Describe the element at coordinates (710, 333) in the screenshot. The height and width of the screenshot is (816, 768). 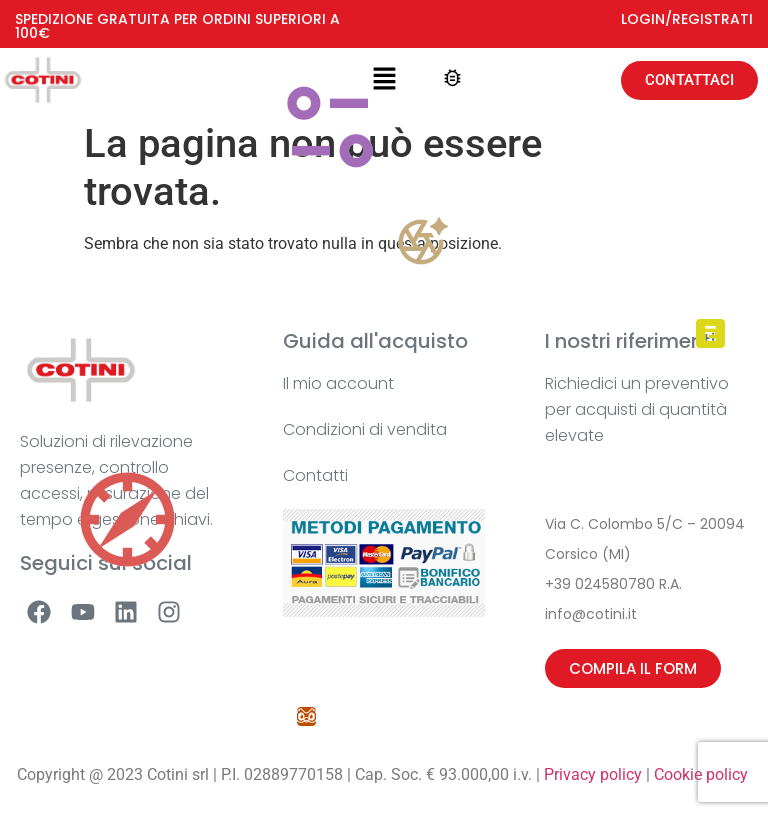
I see `open ERPNext application` at that location.